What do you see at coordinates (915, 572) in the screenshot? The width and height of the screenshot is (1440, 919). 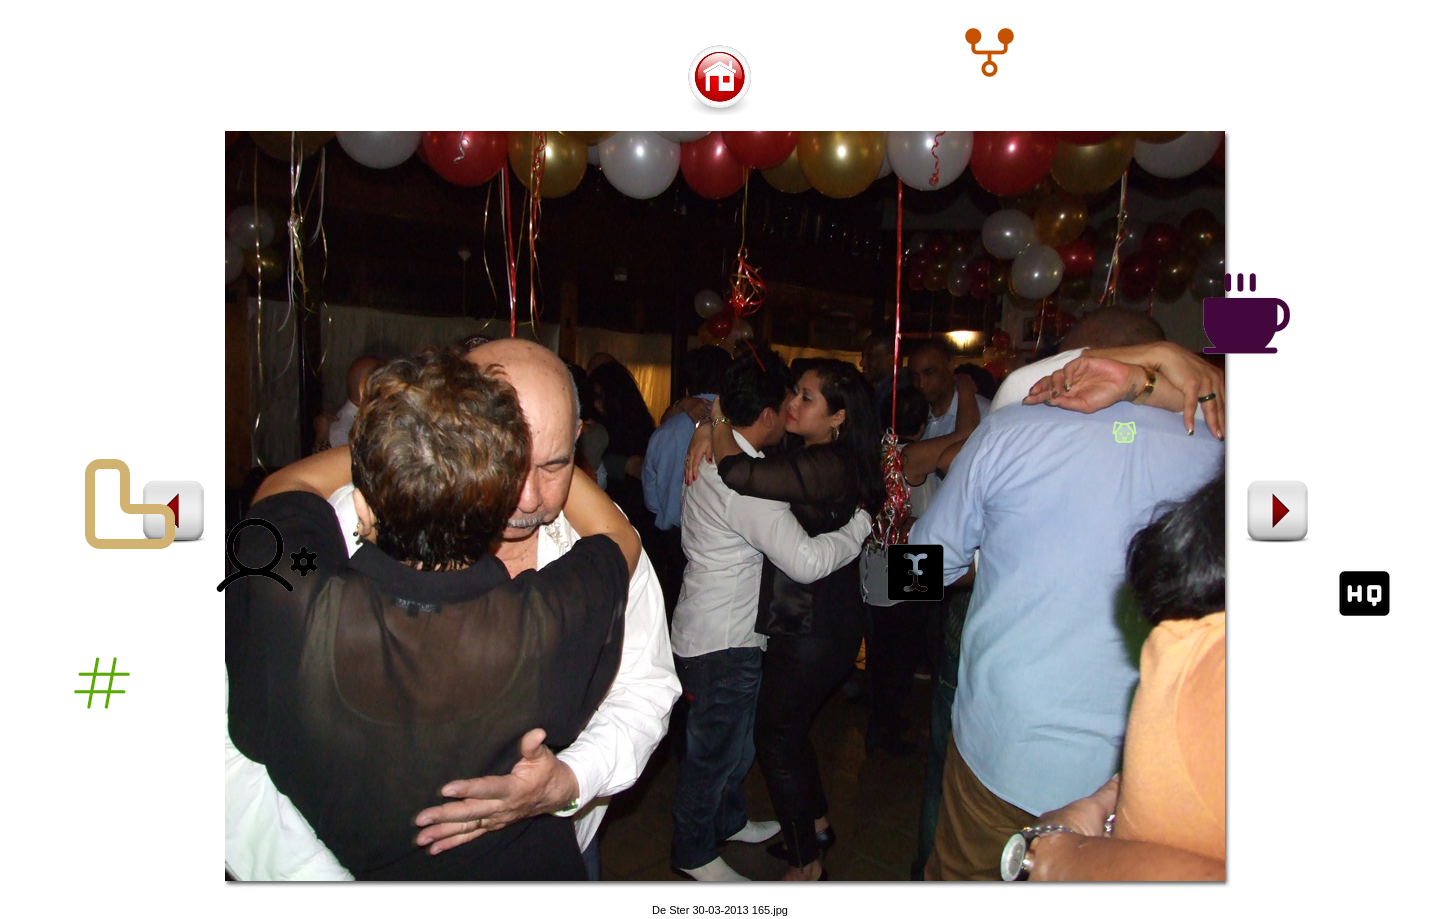 I see `text input field cursor indicator` at bounding box center [915, 572].